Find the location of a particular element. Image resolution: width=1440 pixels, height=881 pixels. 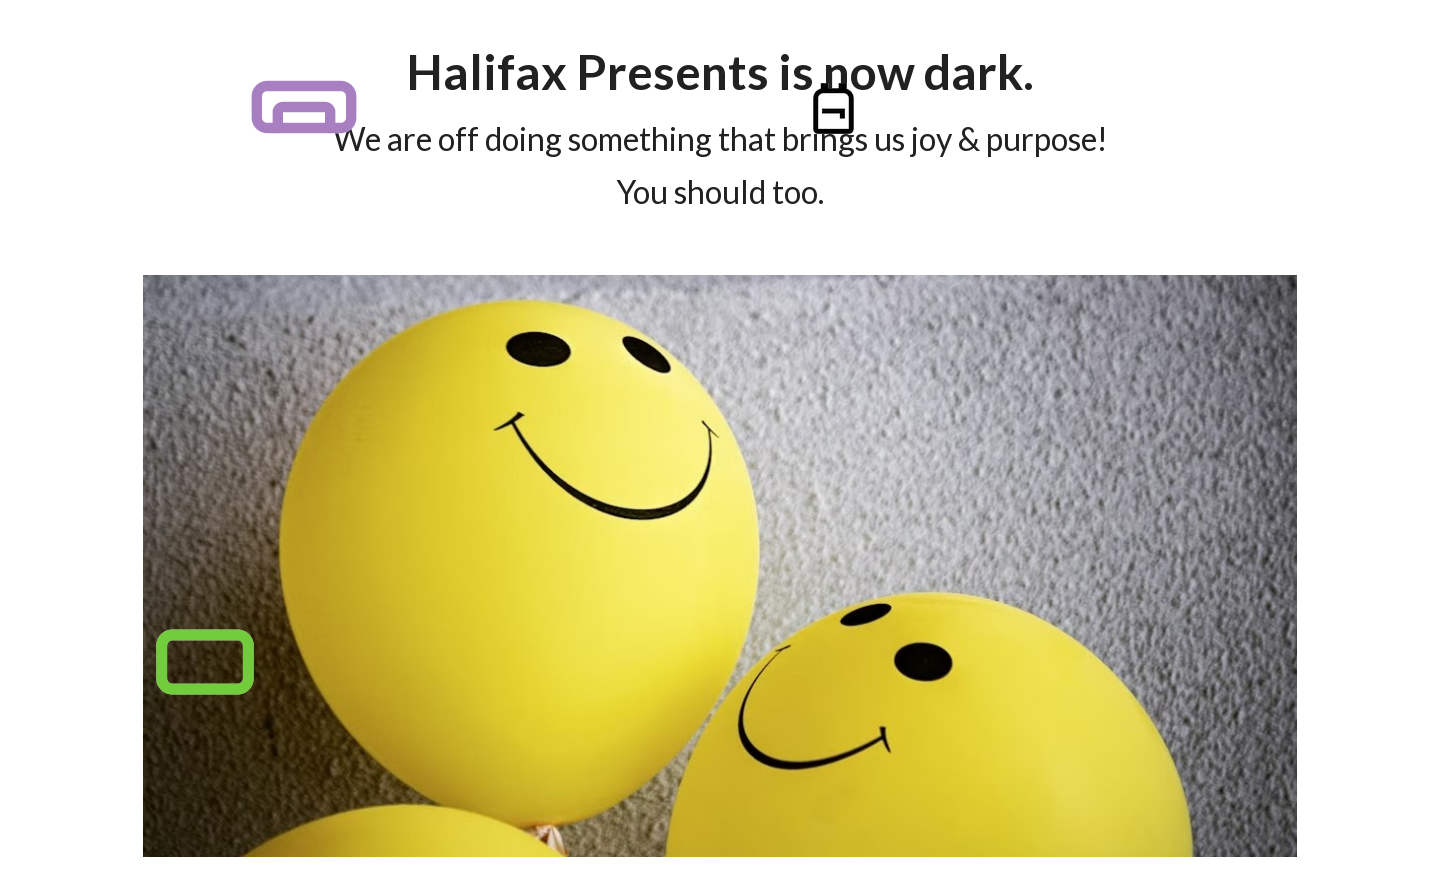

access your backpack or inventory is located at coordinates (833, 108).